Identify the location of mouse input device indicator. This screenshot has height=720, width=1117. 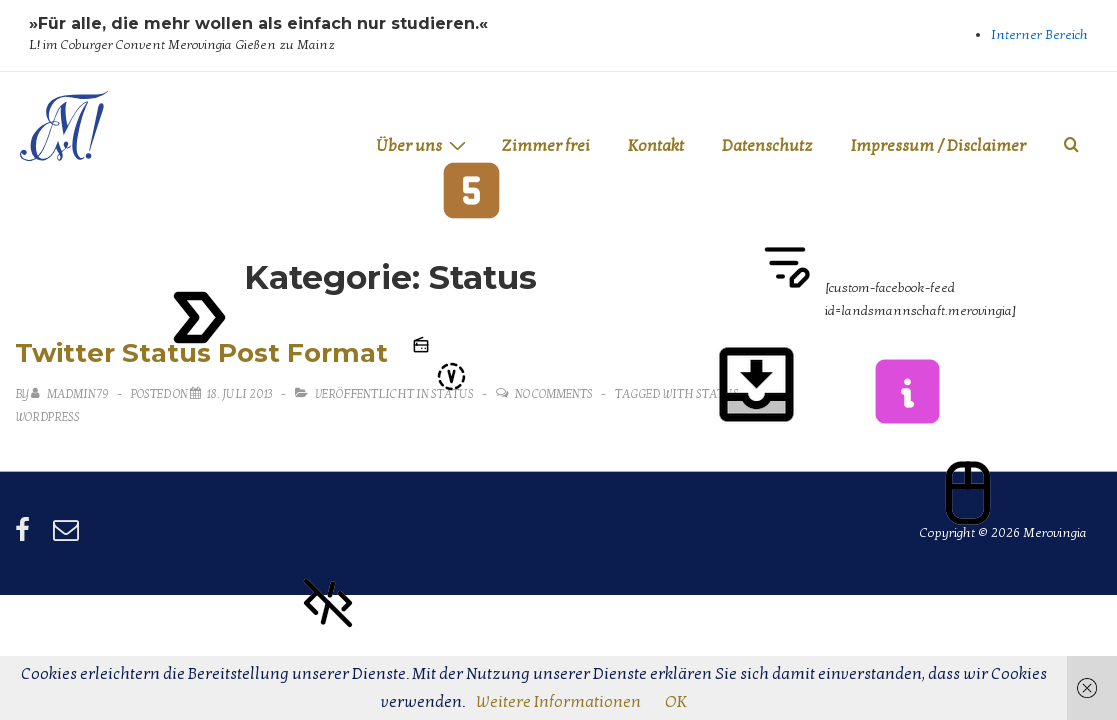
(968, 493).